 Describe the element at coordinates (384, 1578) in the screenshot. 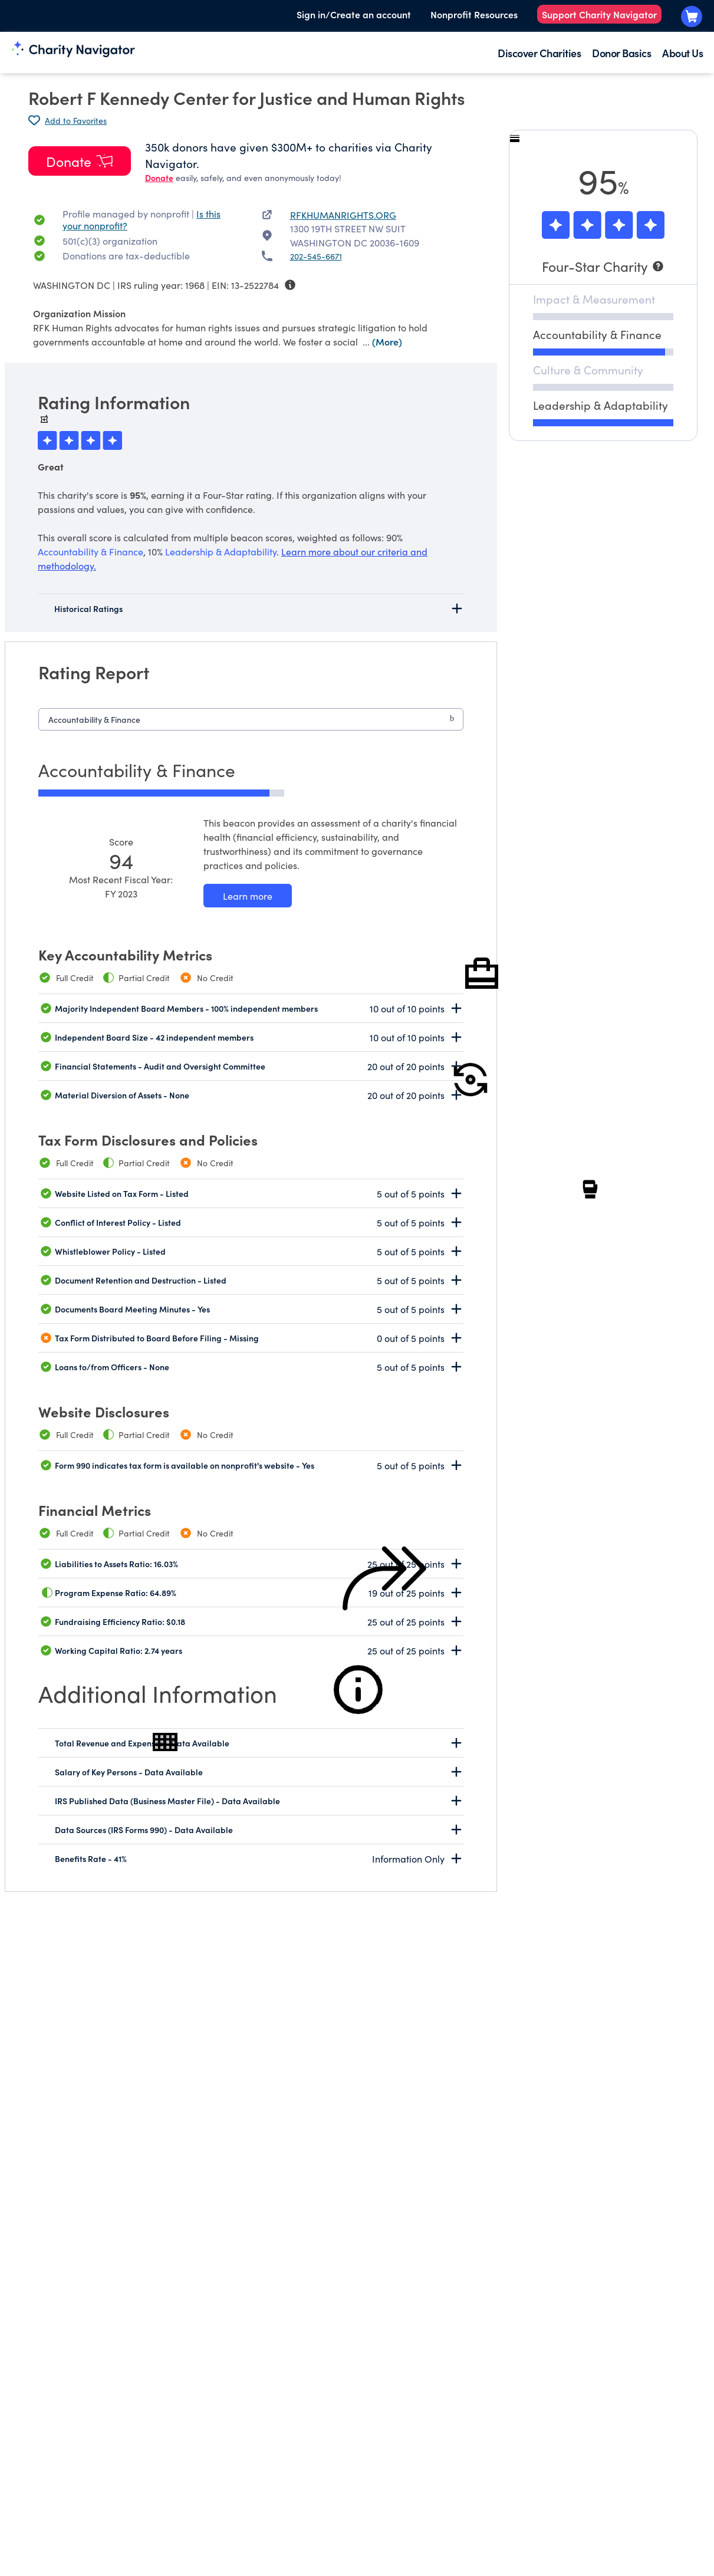

I see `forward or share content to another destination` at that location.